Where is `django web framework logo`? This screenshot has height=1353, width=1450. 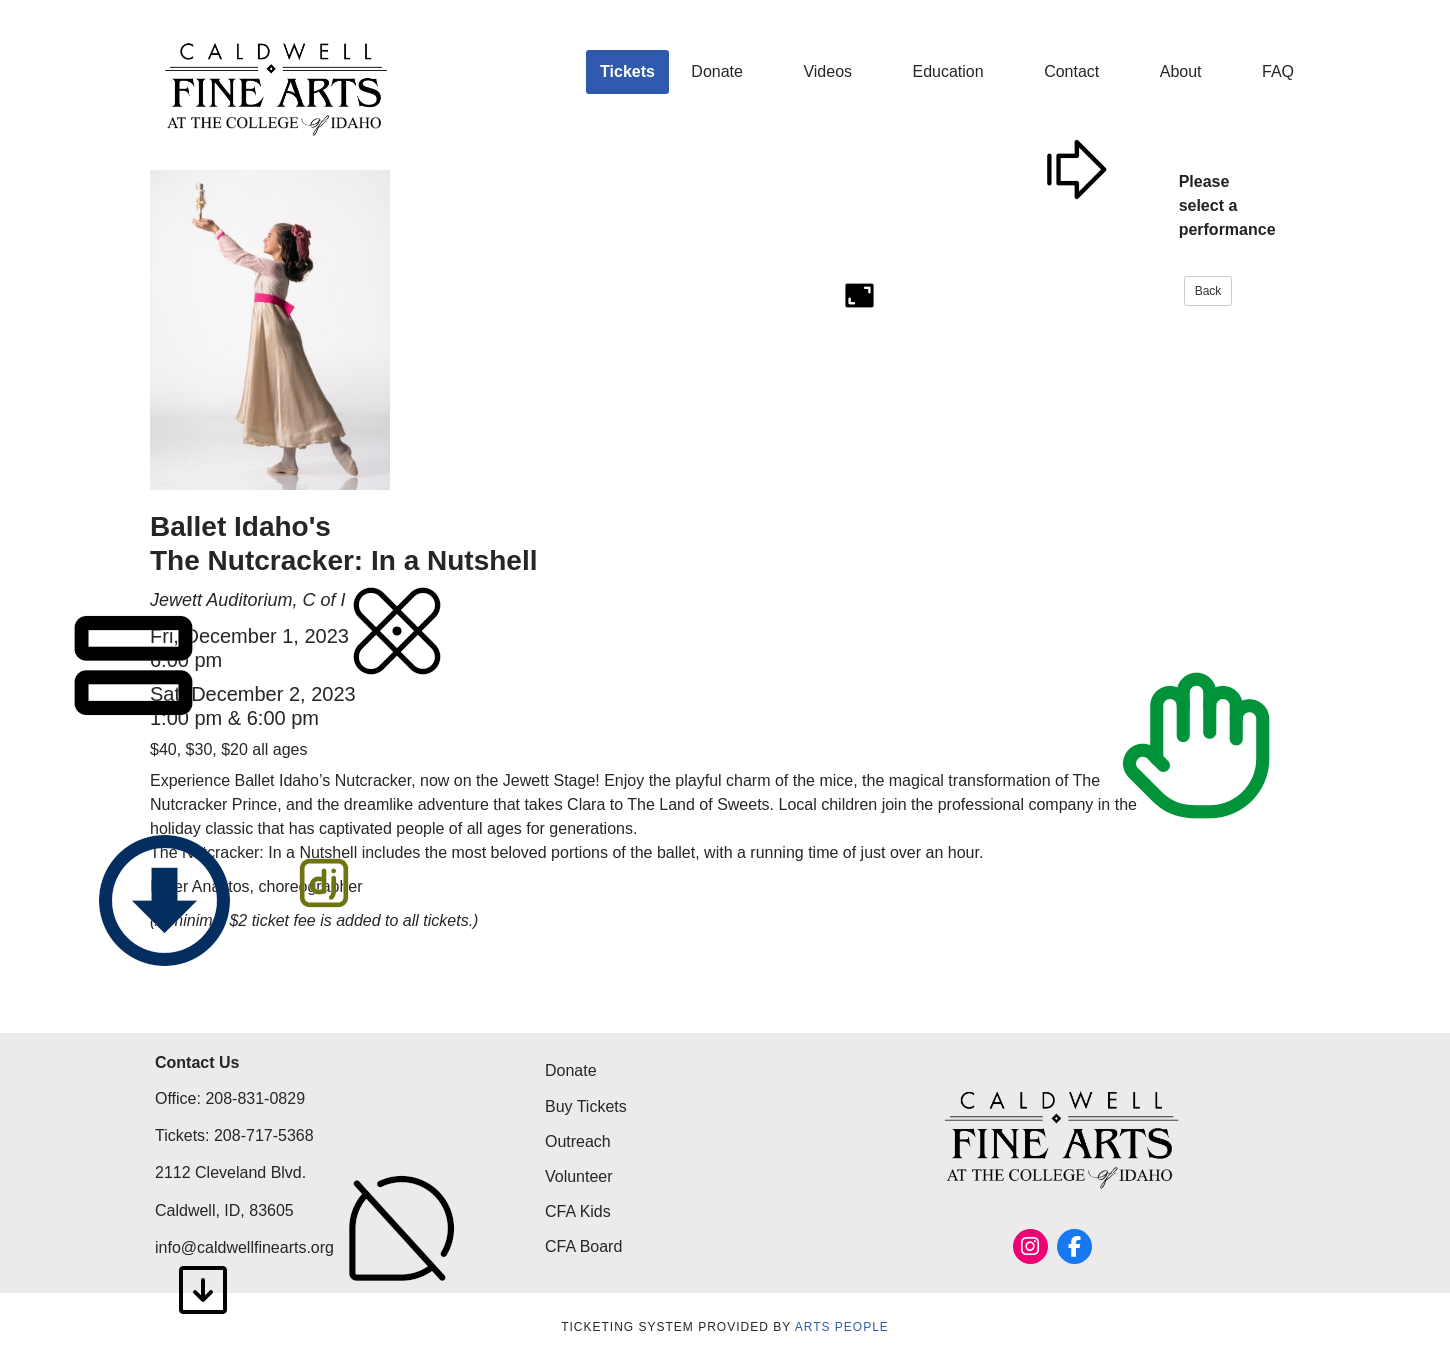 django web framework logo is located at coordinates (324, 883).